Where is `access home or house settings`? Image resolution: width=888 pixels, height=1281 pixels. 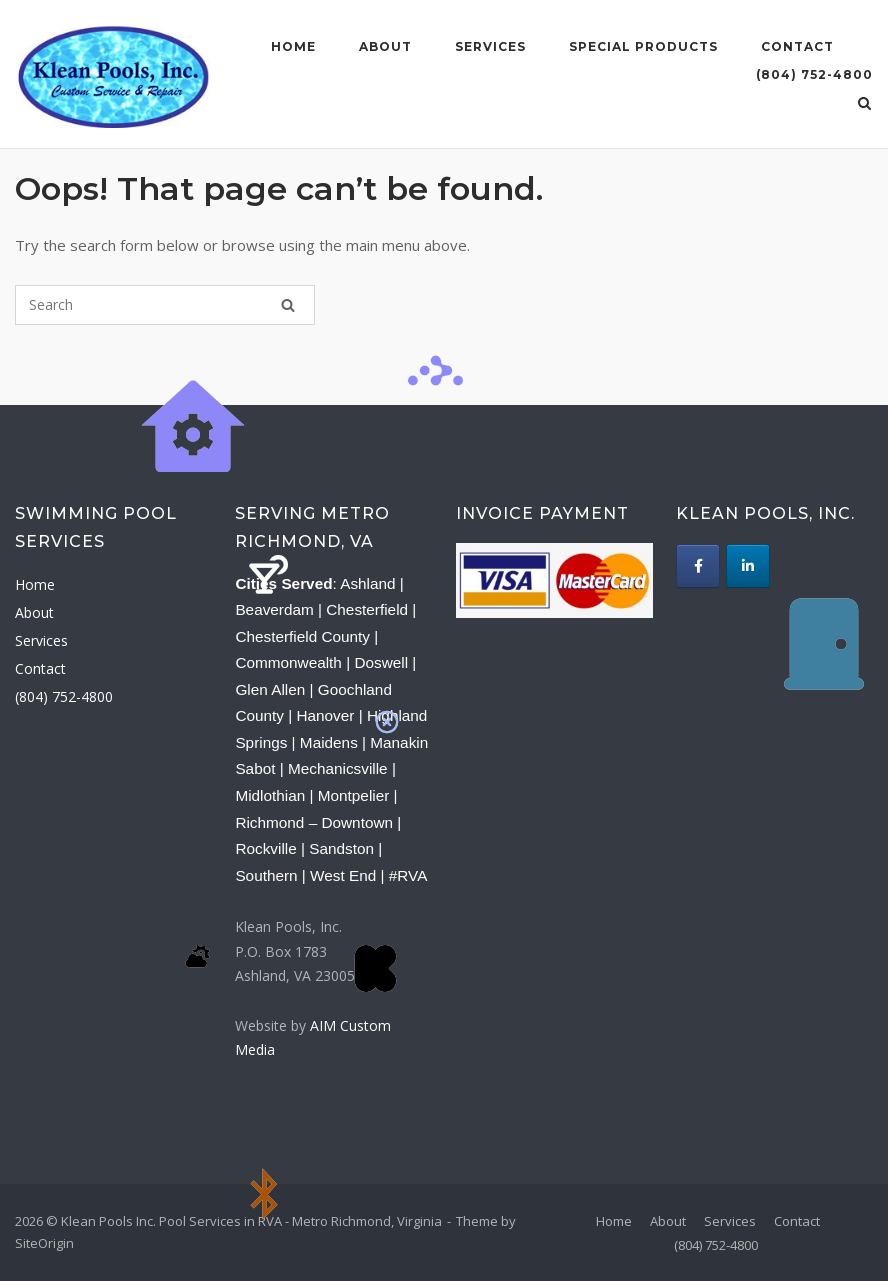
access home or house settings is located at coordinates (193, 430).